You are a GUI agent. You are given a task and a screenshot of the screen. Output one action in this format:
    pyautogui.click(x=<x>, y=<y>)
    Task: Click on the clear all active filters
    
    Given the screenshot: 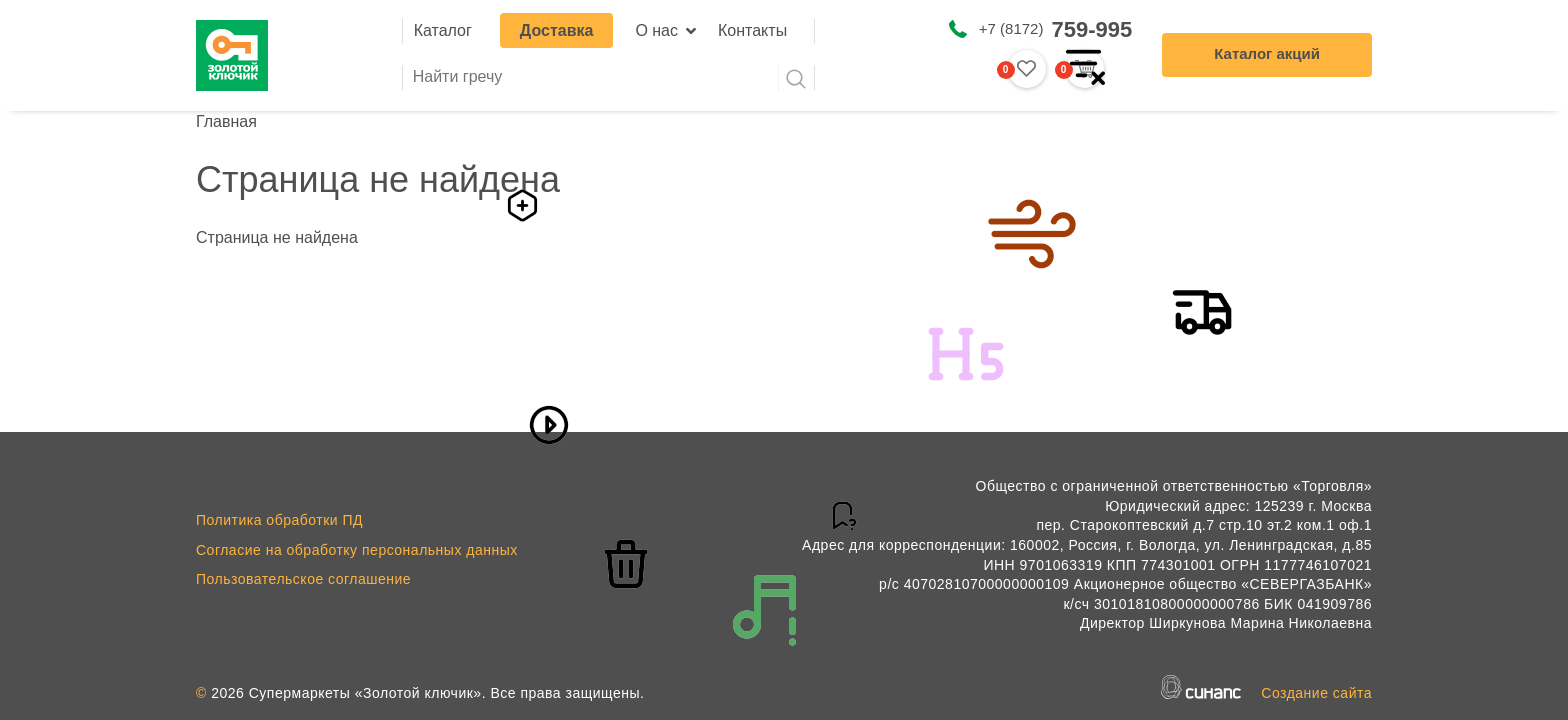 What is the action you would take?
    pyautogui.click(x=1083, y=63)
    